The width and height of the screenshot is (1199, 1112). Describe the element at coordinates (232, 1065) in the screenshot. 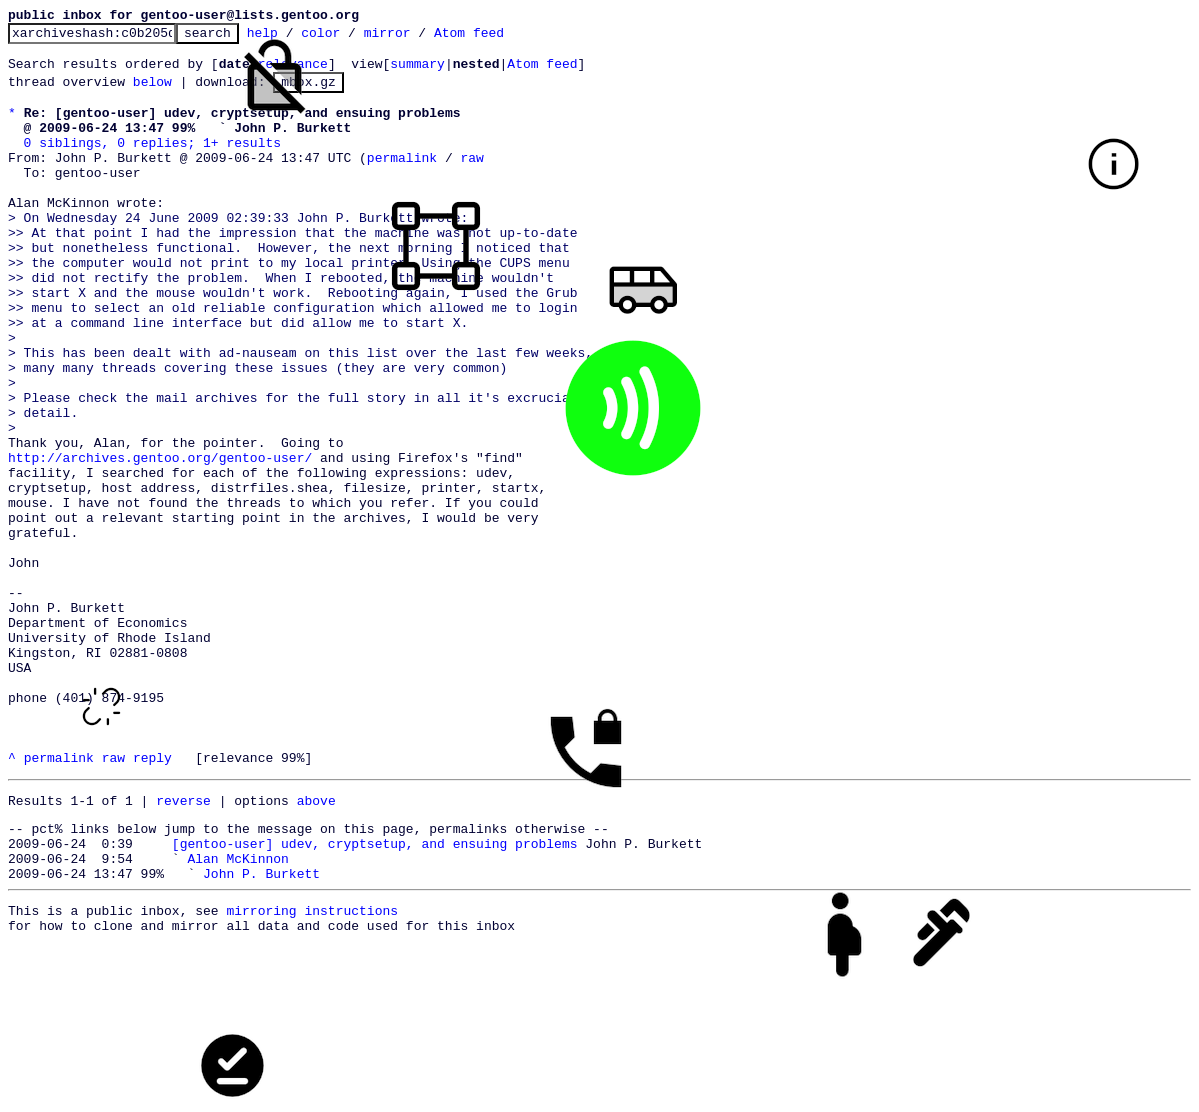

I see `indicates content is available offline` at that location.